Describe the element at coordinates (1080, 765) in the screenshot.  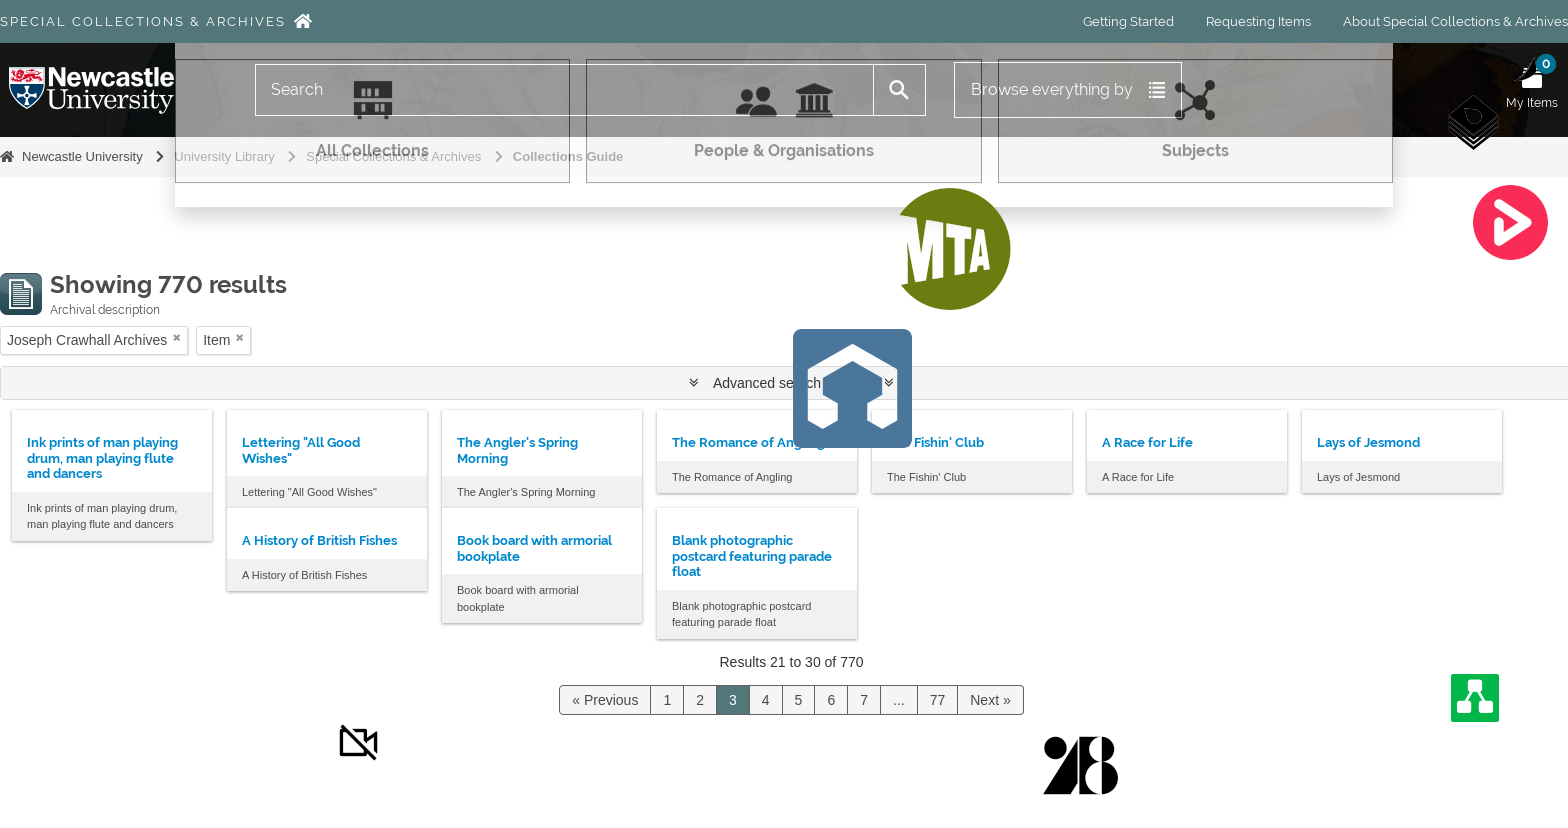
I see `open Google Fonts website or service` at that location.